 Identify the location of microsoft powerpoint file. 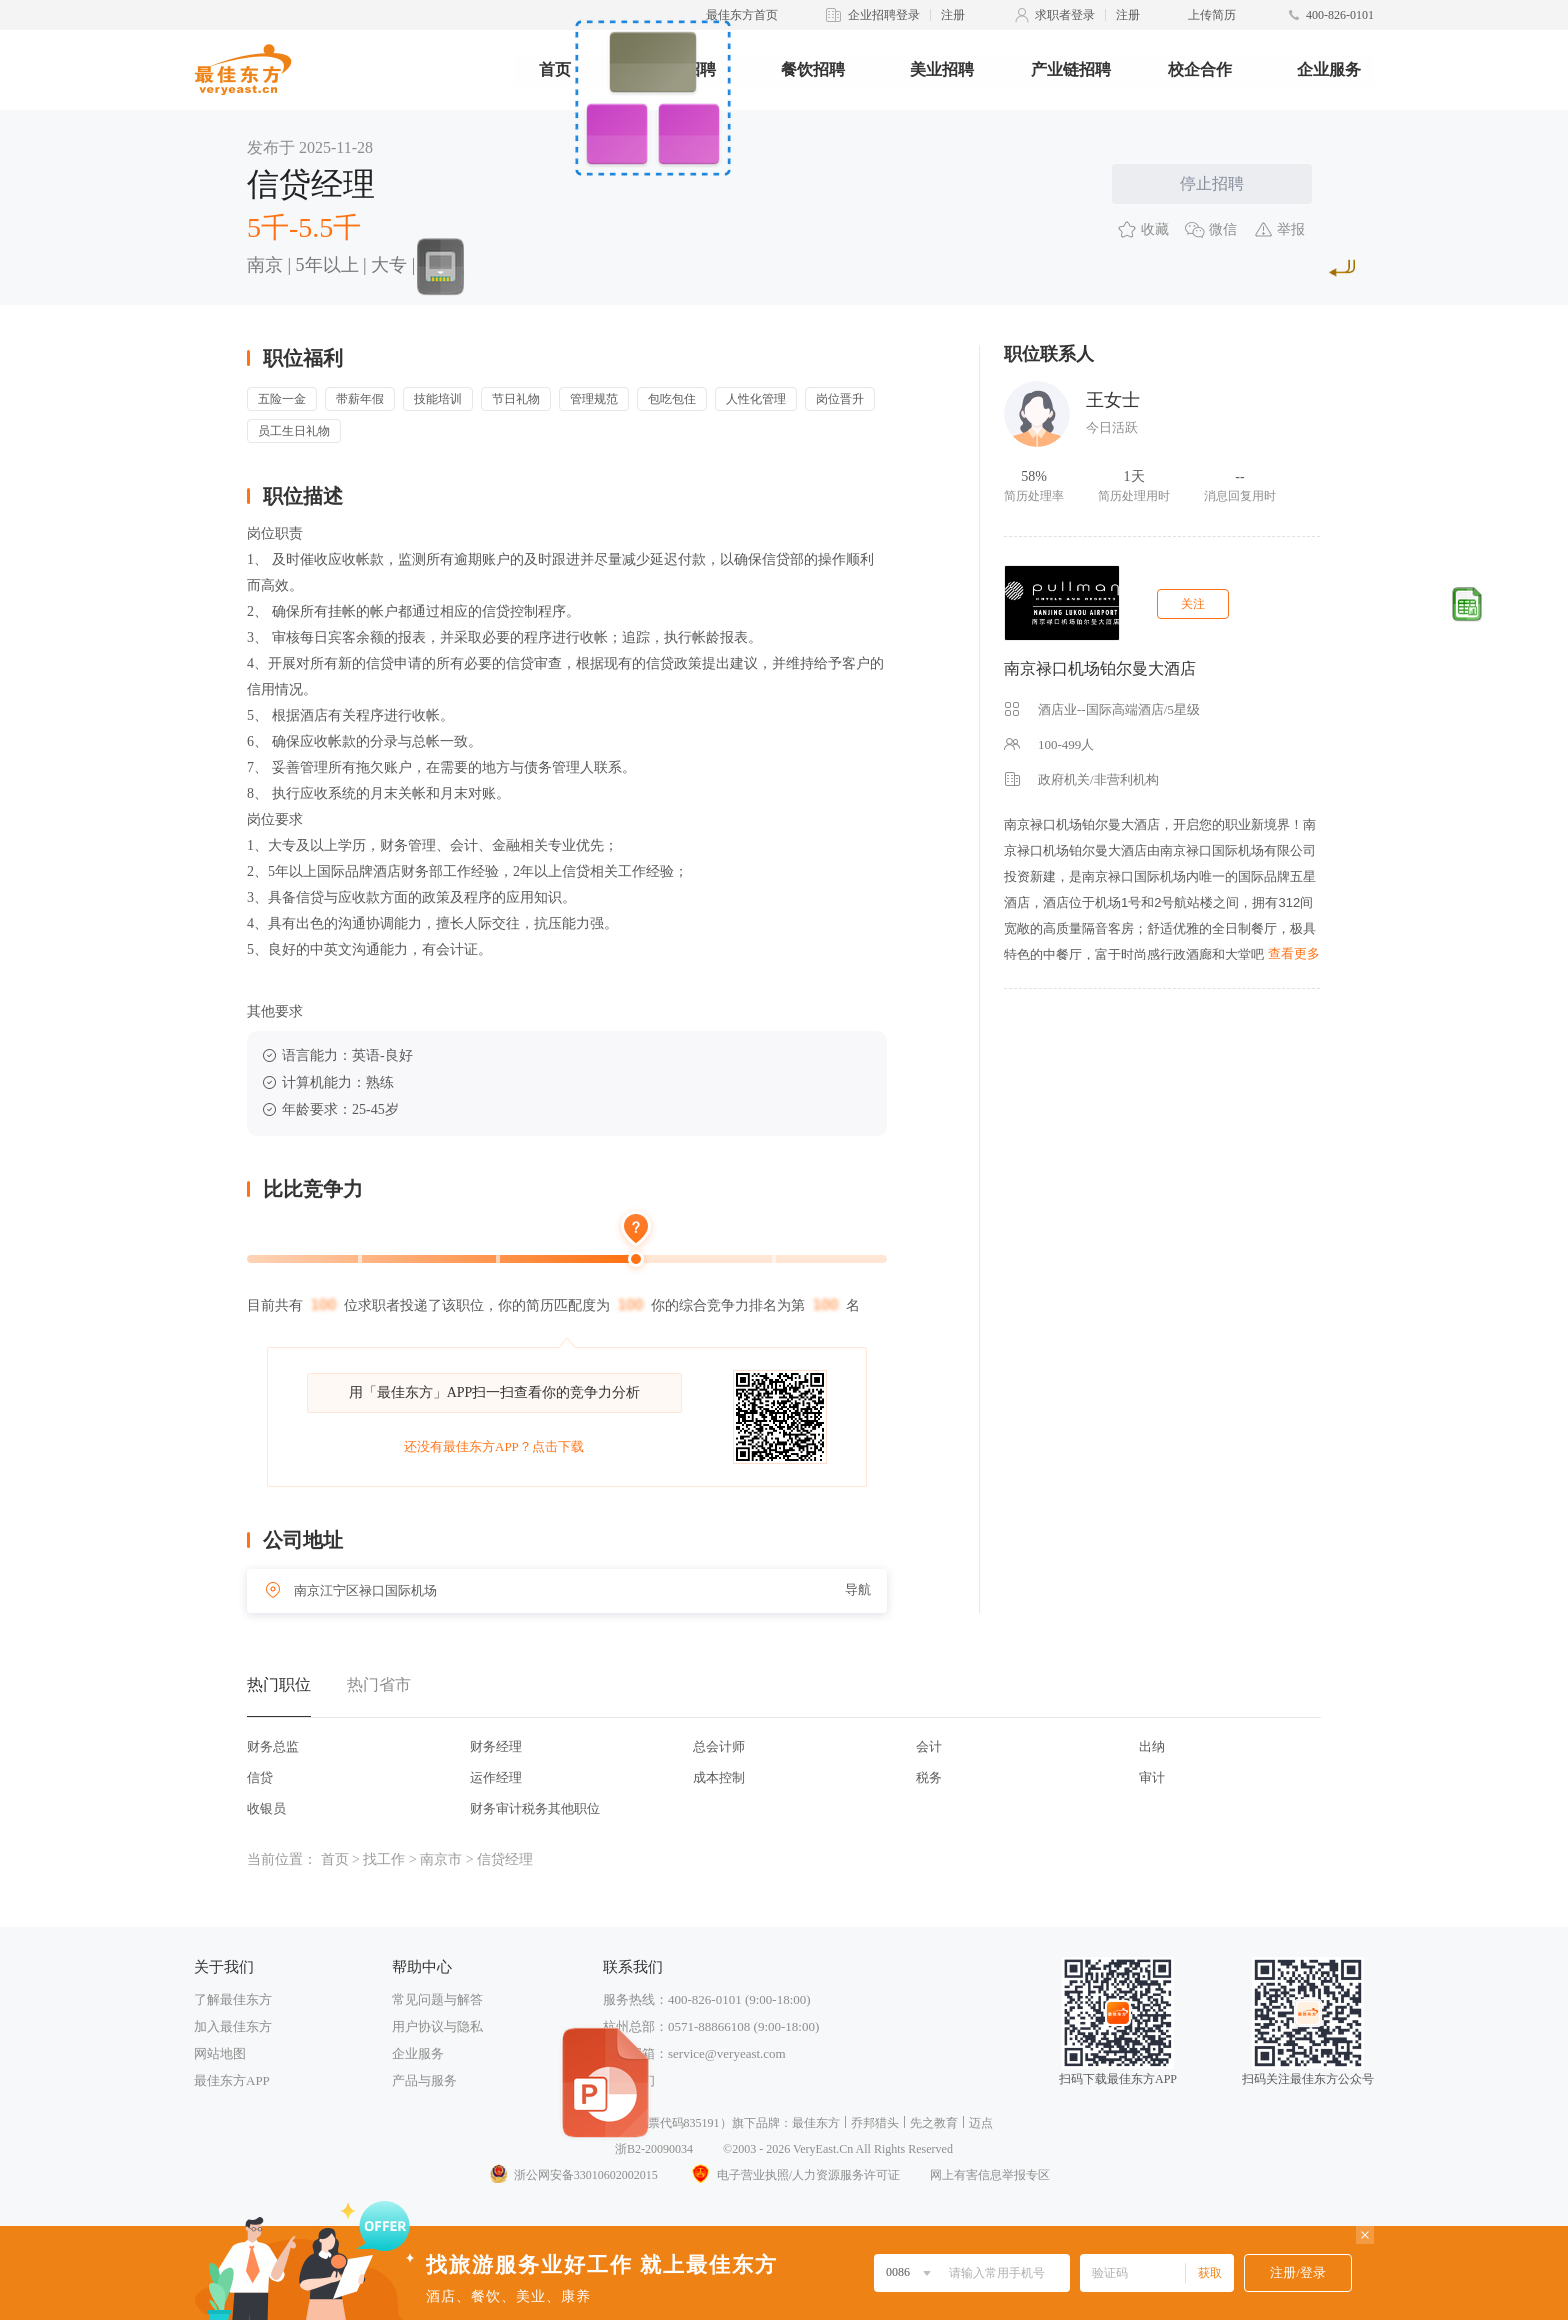
(605, 2082).